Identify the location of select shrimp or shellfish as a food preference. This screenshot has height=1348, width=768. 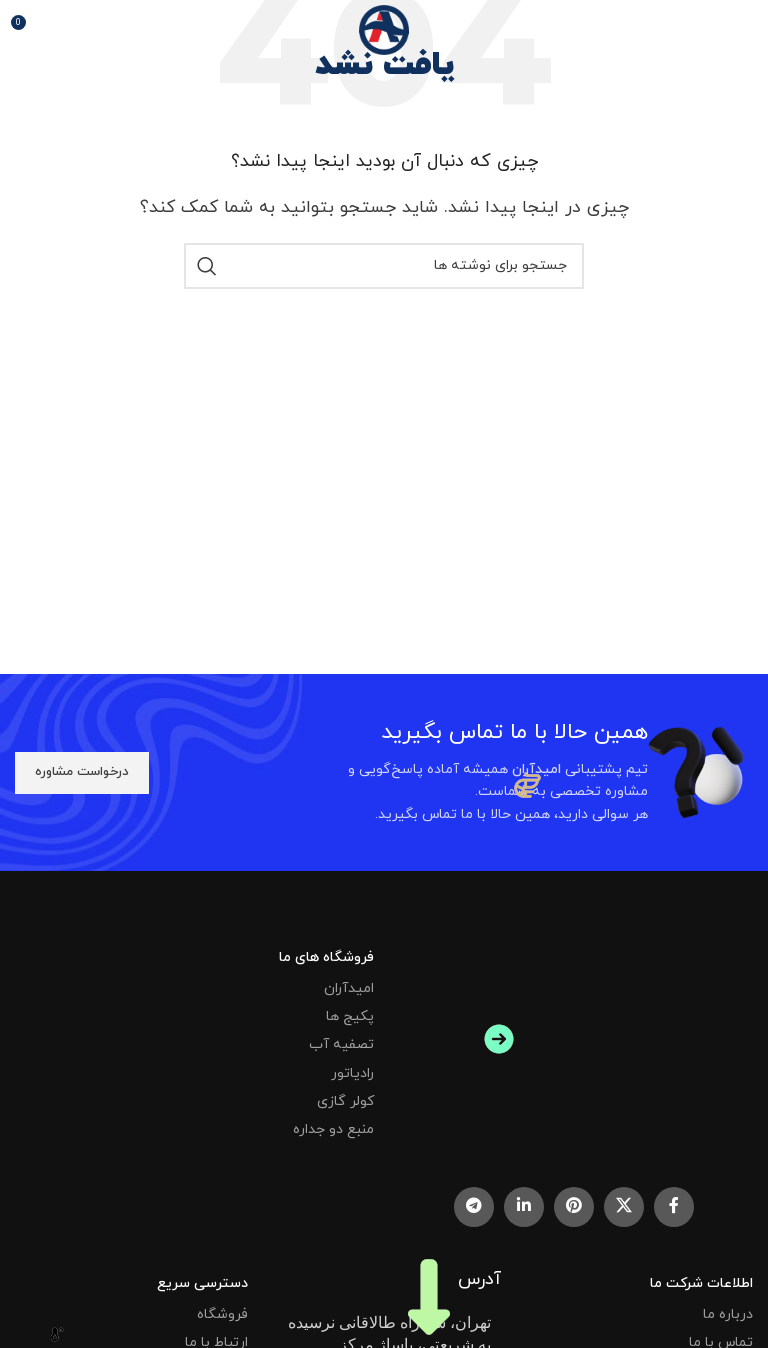
(527, 785).